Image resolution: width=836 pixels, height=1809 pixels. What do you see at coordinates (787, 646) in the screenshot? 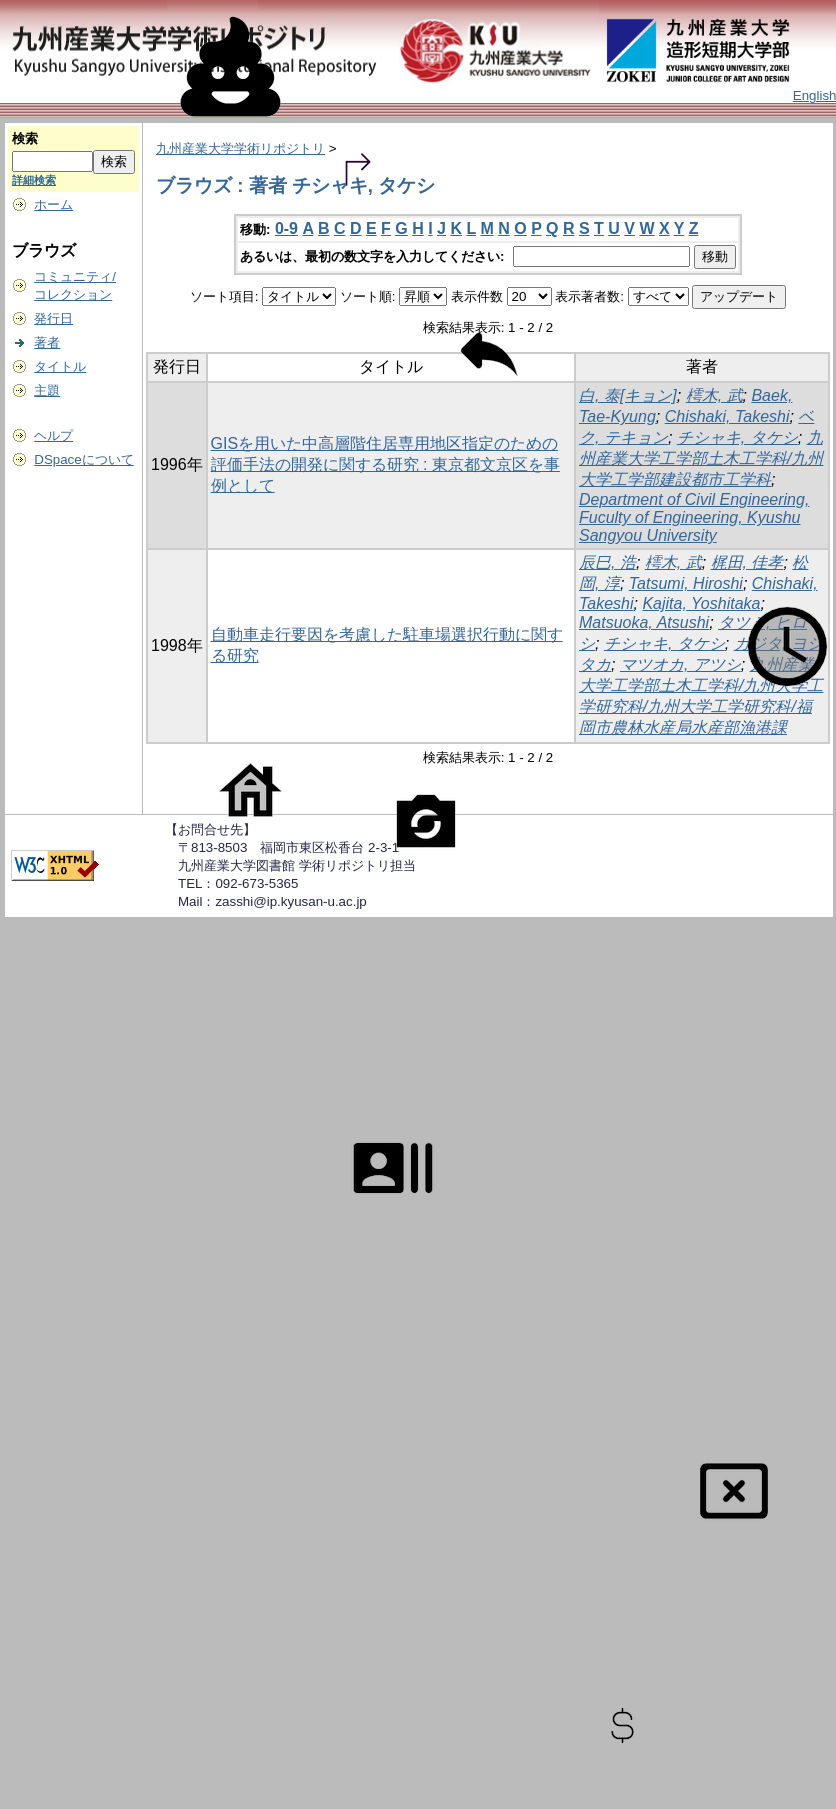
I see `view time or clock settings` at bounding box center [787, 646].